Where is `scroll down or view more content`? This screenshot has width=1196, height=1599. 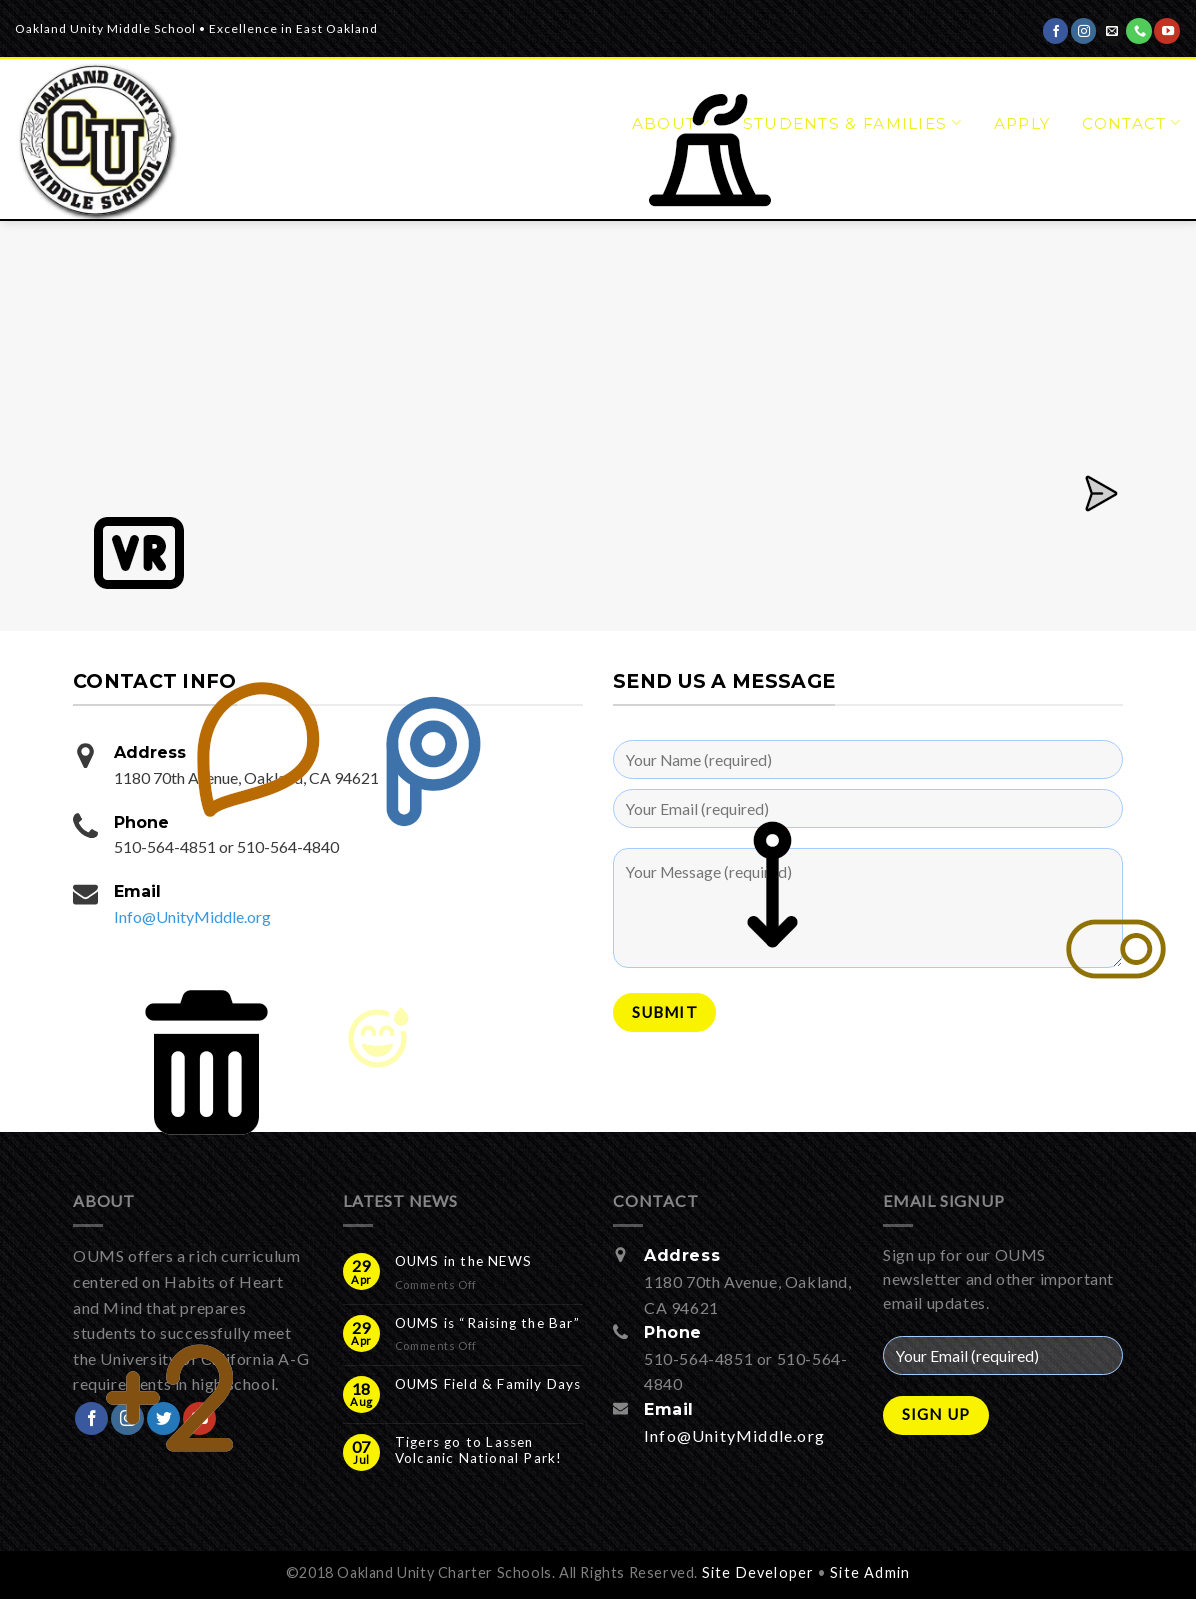 scroll down or view more content is located at coordinates (772, 884).